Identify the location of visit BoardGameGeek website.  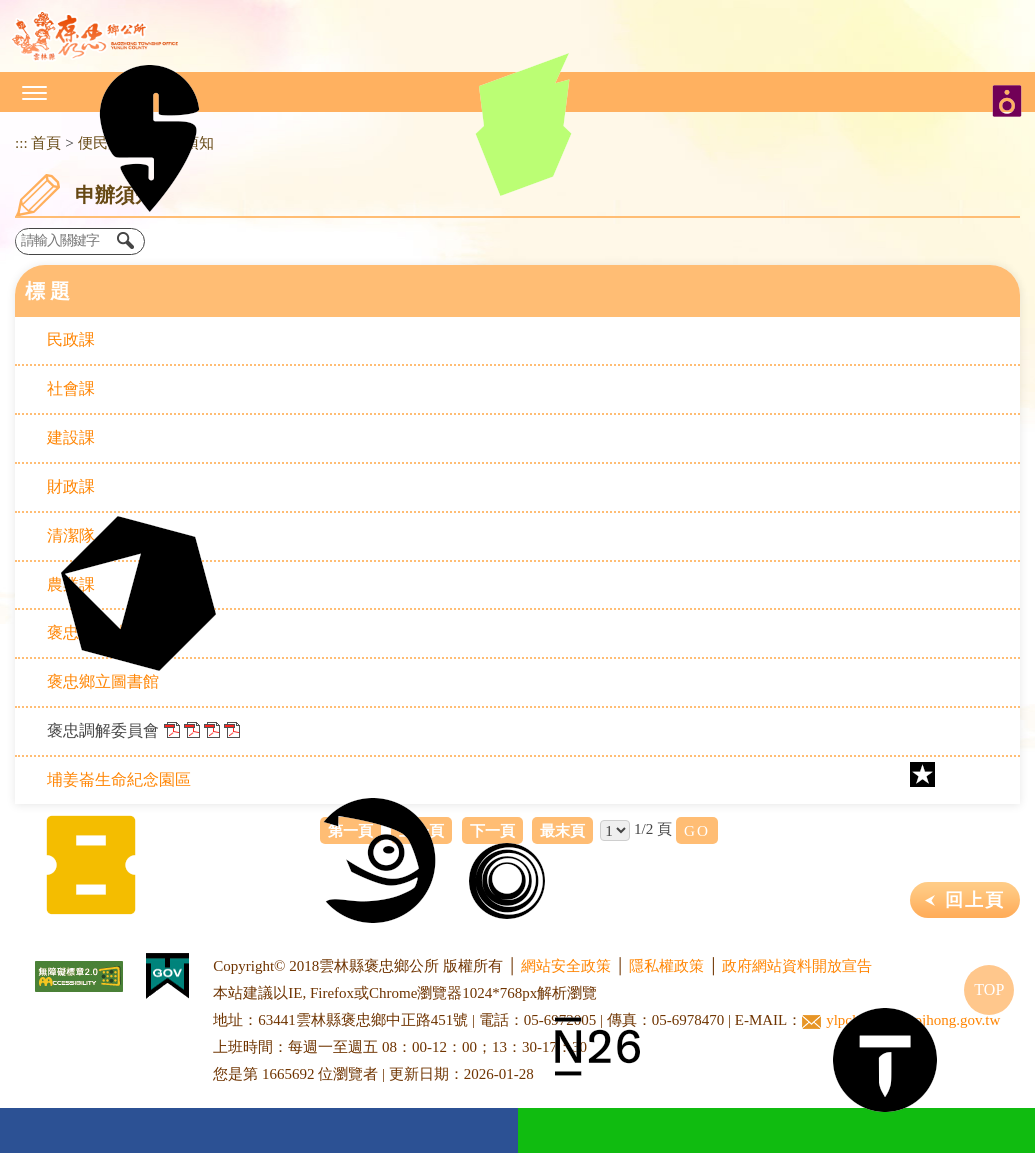
(523, 124).